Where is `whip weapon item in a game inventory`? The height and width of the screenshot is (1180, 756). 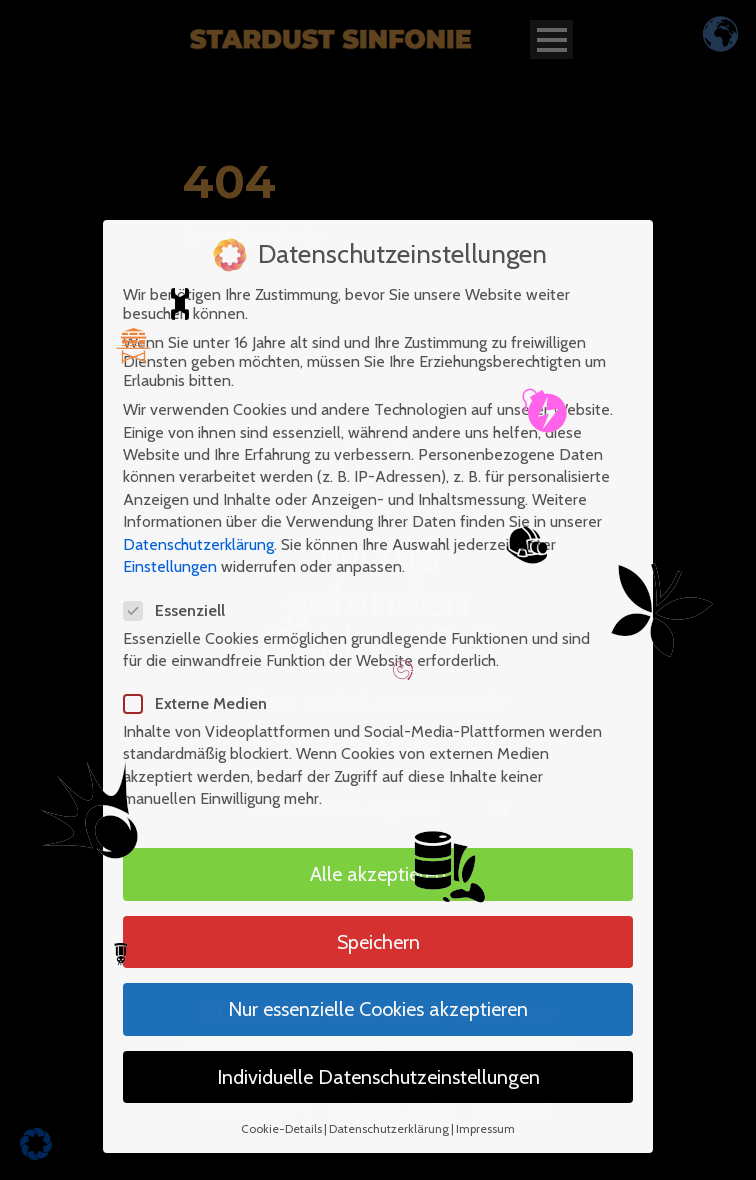 whip weapon item in a game inventory is located at coordinates (403, 670).